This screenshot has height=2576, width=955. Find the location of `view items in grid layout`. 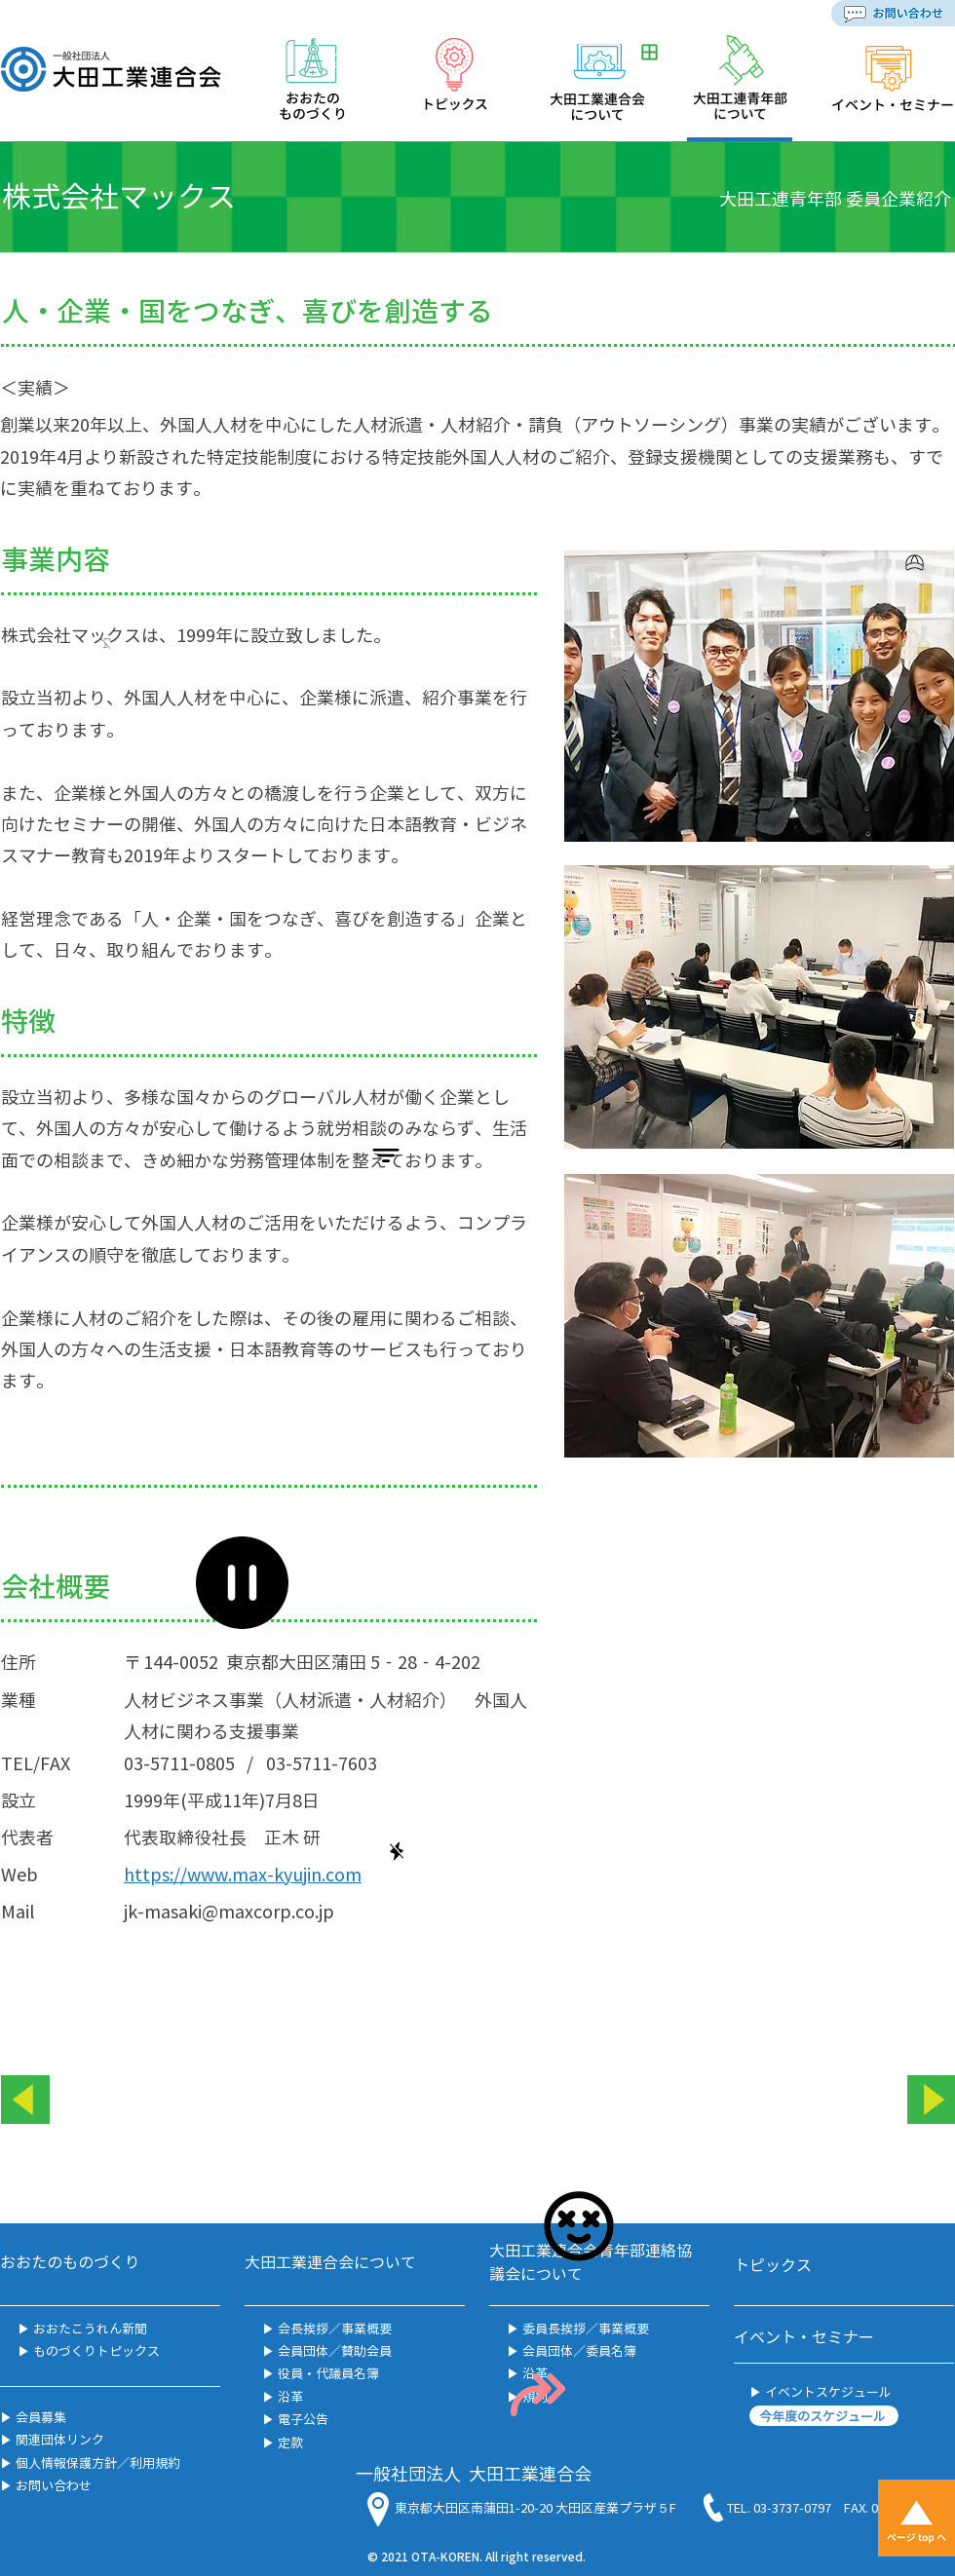

view items in grid layout is located at coordinates (649, 52).